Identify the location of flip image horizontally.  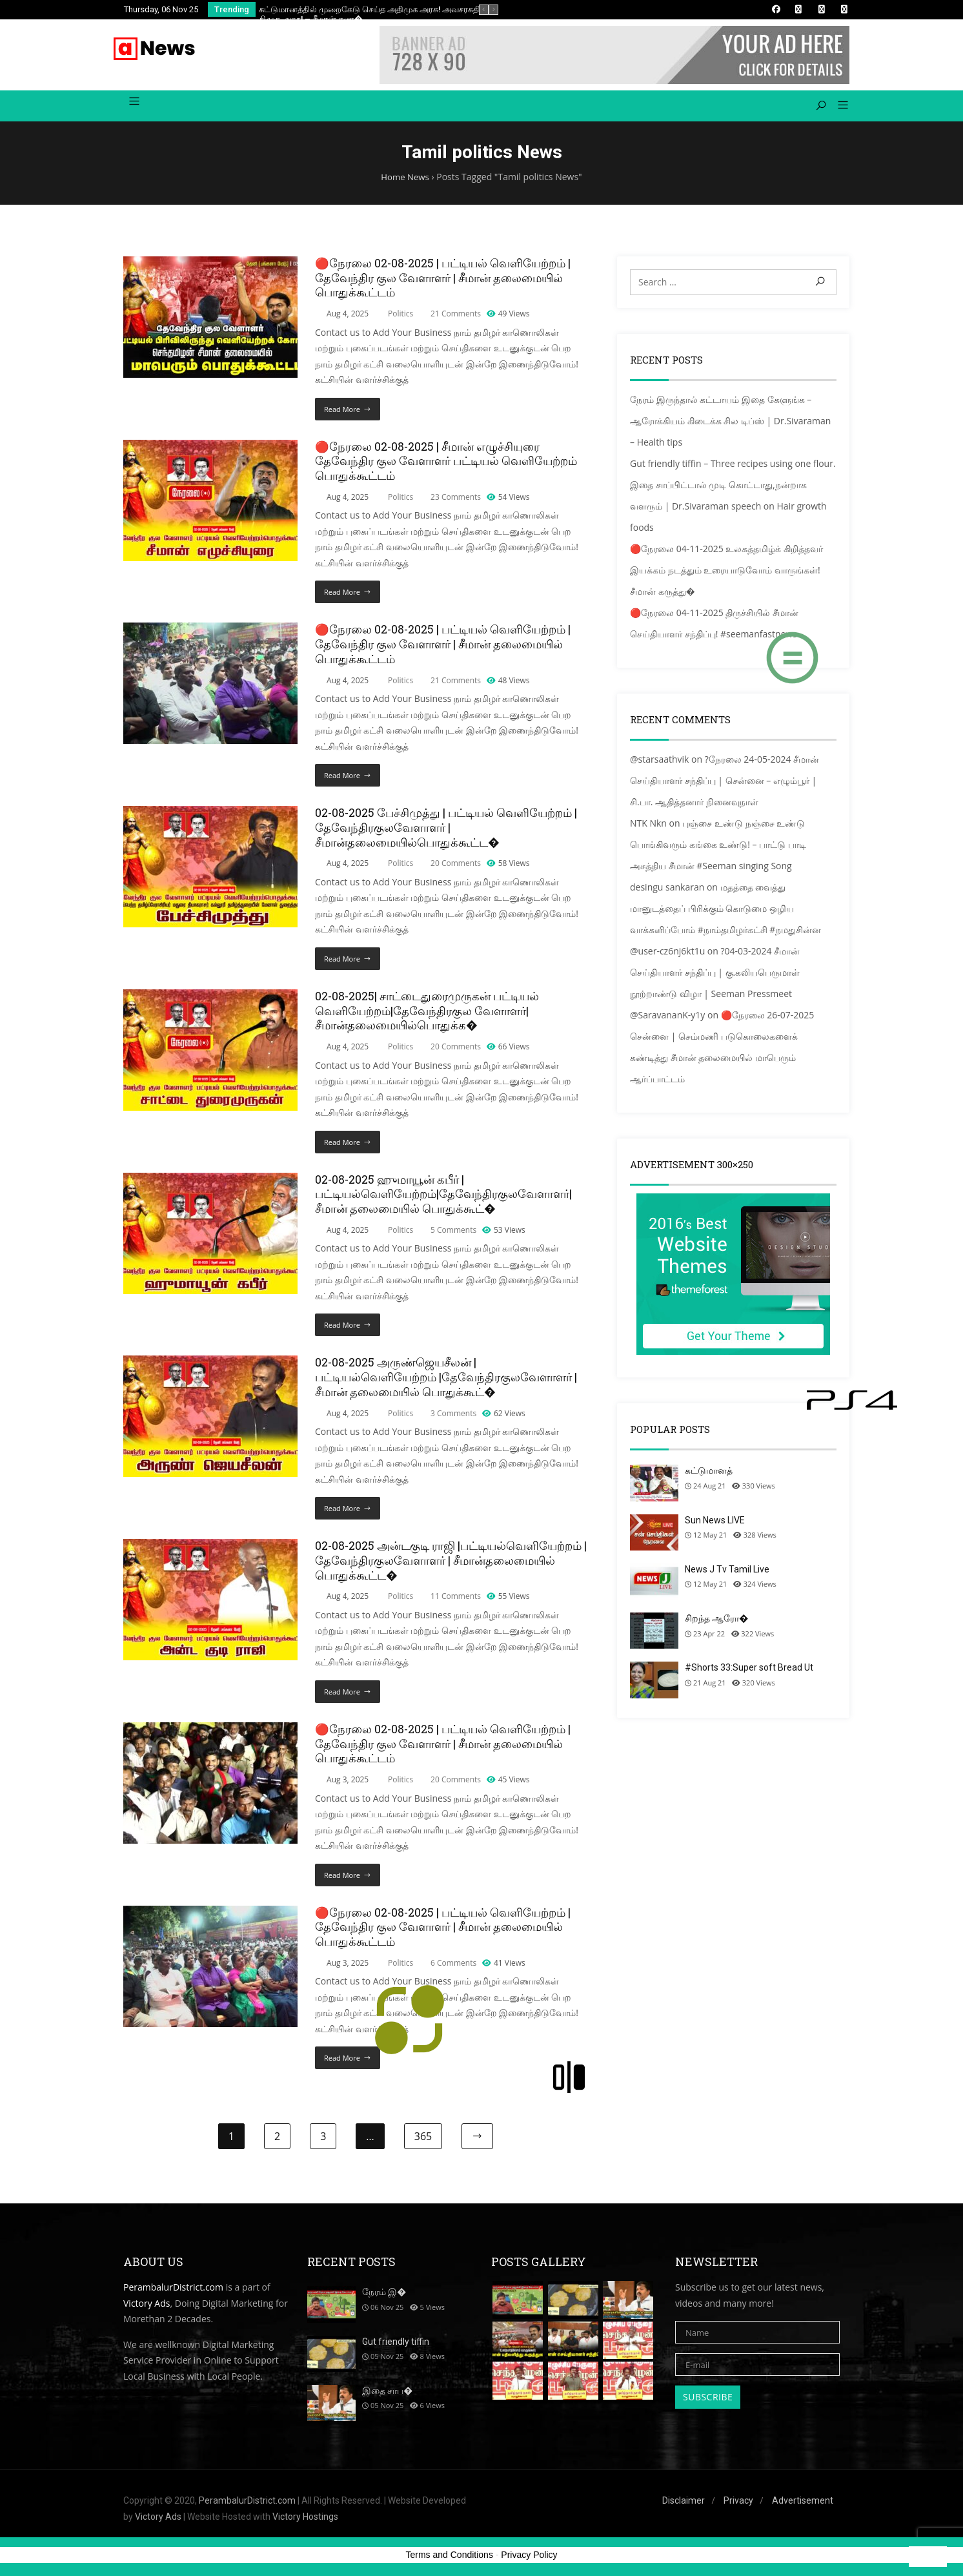
(569, 2077).